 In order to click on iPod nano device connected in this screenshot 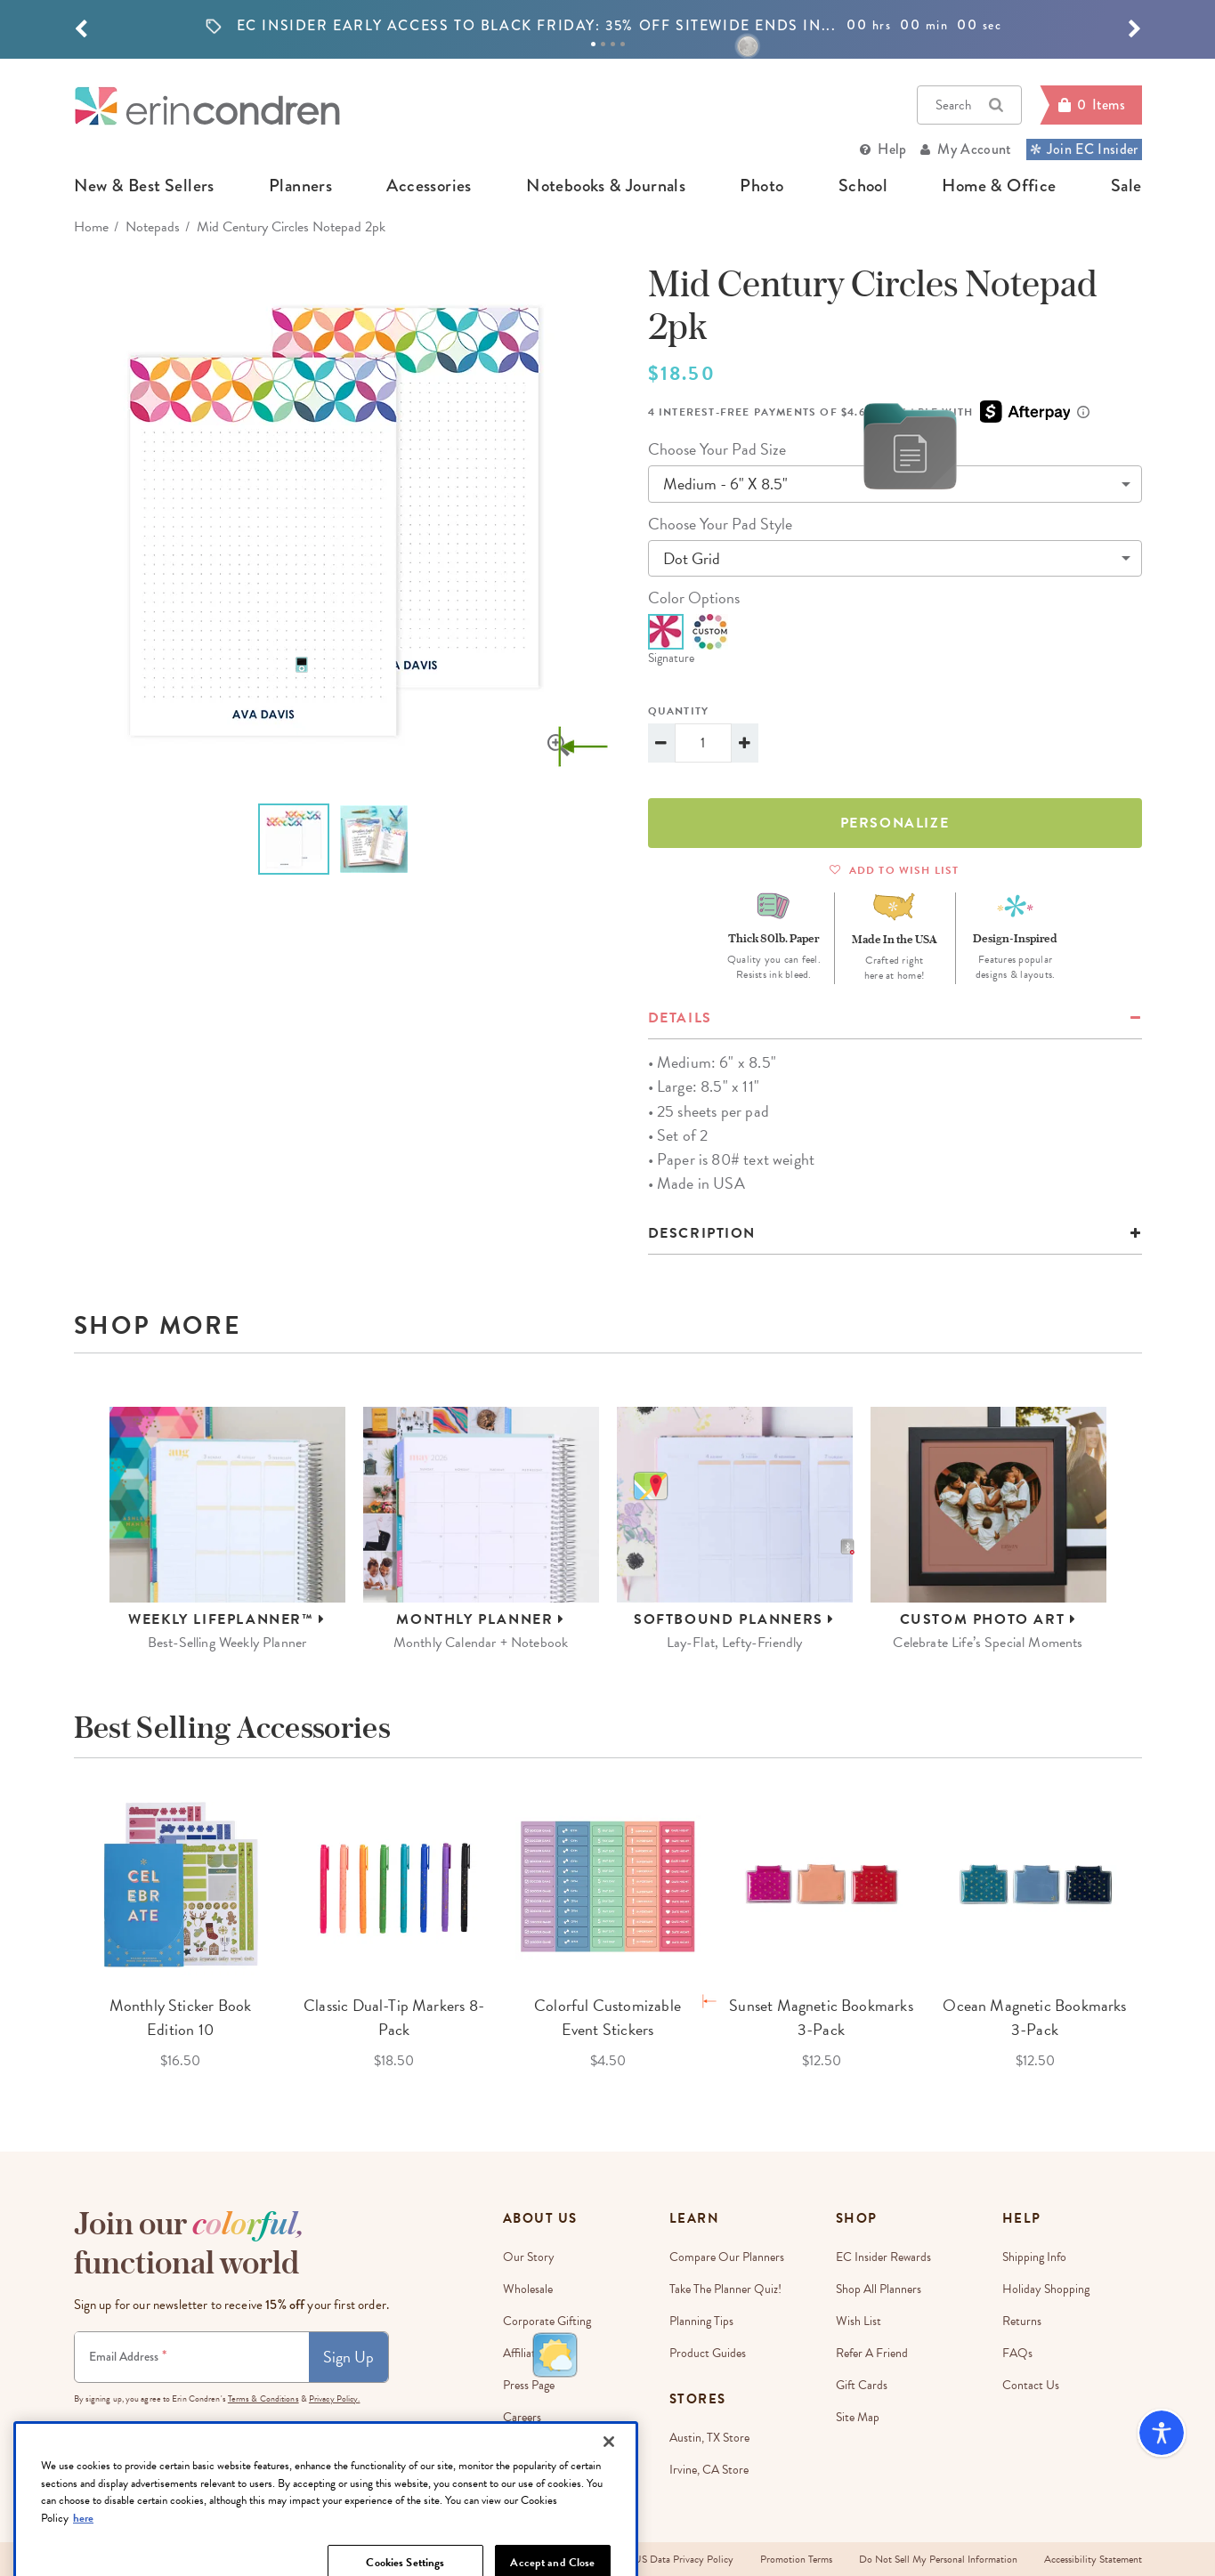, I will do `click(302, 661)`.